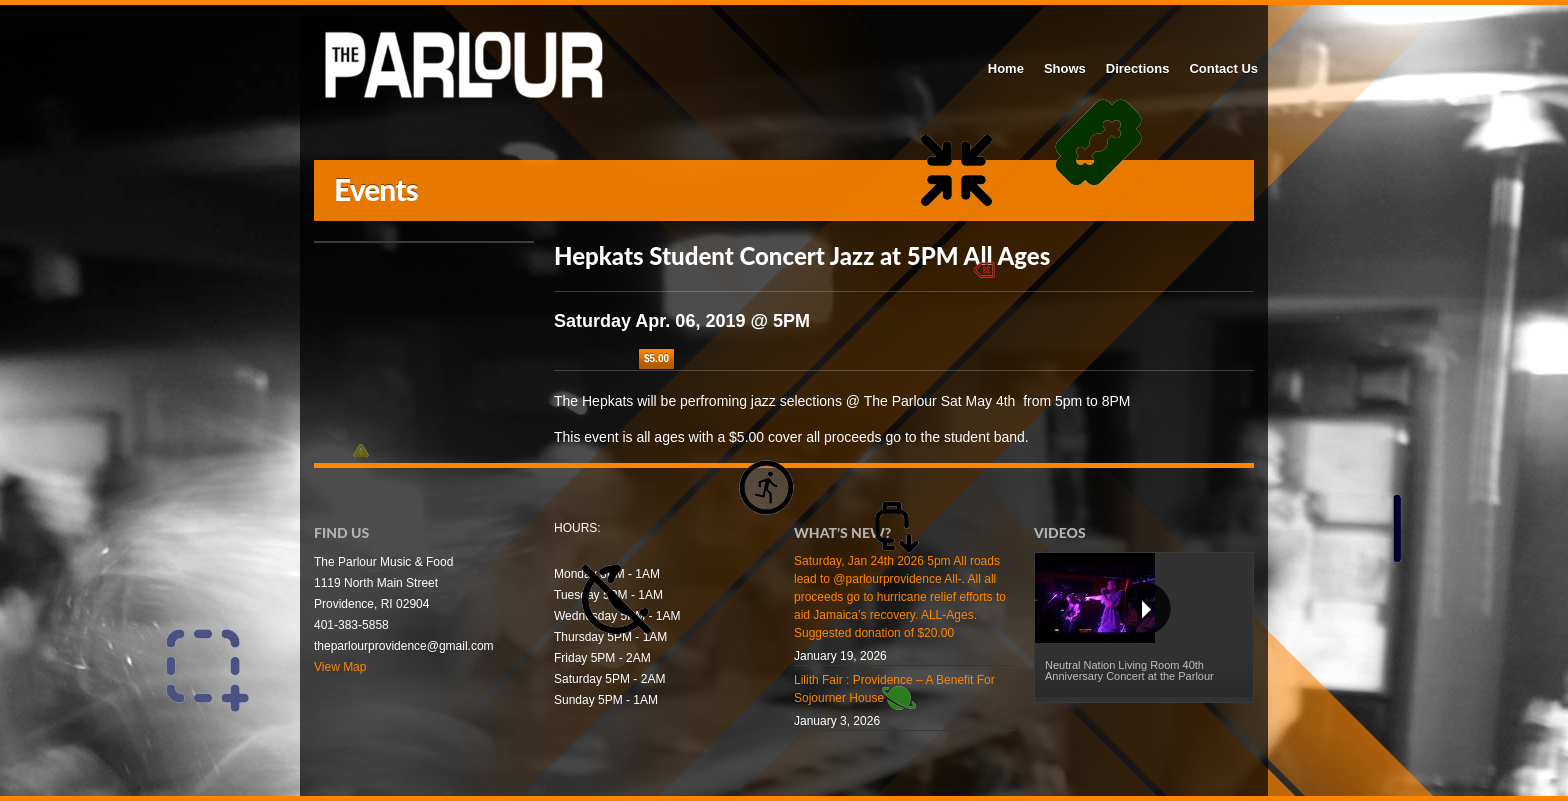 The image size is (1568, 801). What do you see at coordinates (899, 698) in the screenshot?
I see `explore global or worldwide content` at bounding box center [899, 698].